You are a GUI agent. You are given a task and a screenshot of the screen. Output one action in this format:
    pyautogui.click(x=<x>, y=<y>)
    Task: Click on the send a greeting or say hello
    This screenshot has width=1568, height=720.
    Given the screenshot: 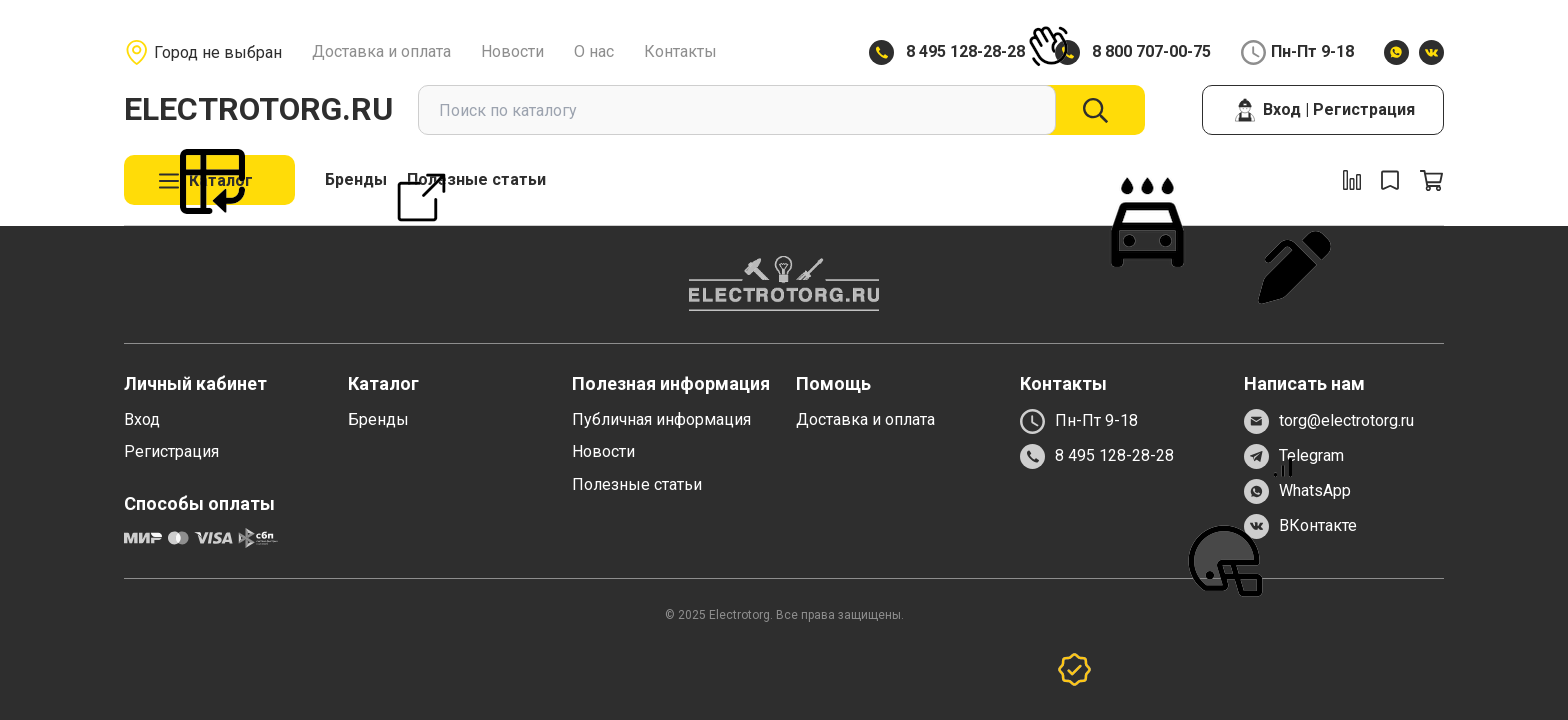 What is the action you would take?
    pyautogui.click(x=1048, y=45)
    